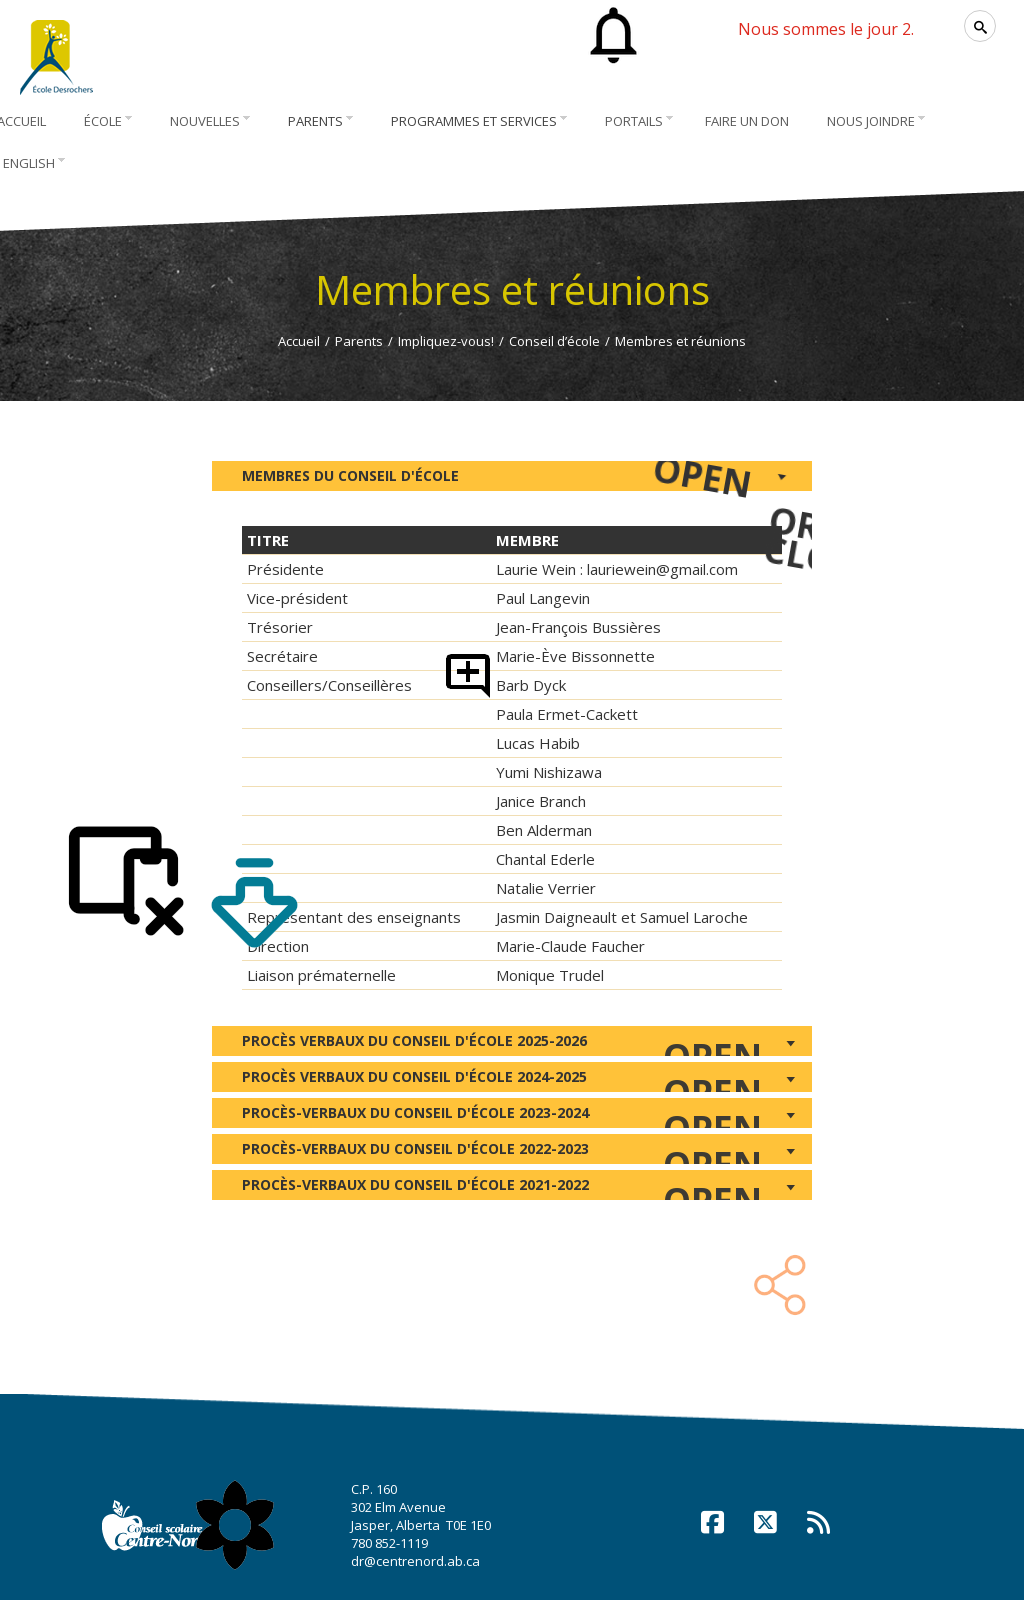 The image size is (1024, 1600). Describe the element at coordinates (123, 875) in the screenshot. I see `disconnect or remove a device` at that location.